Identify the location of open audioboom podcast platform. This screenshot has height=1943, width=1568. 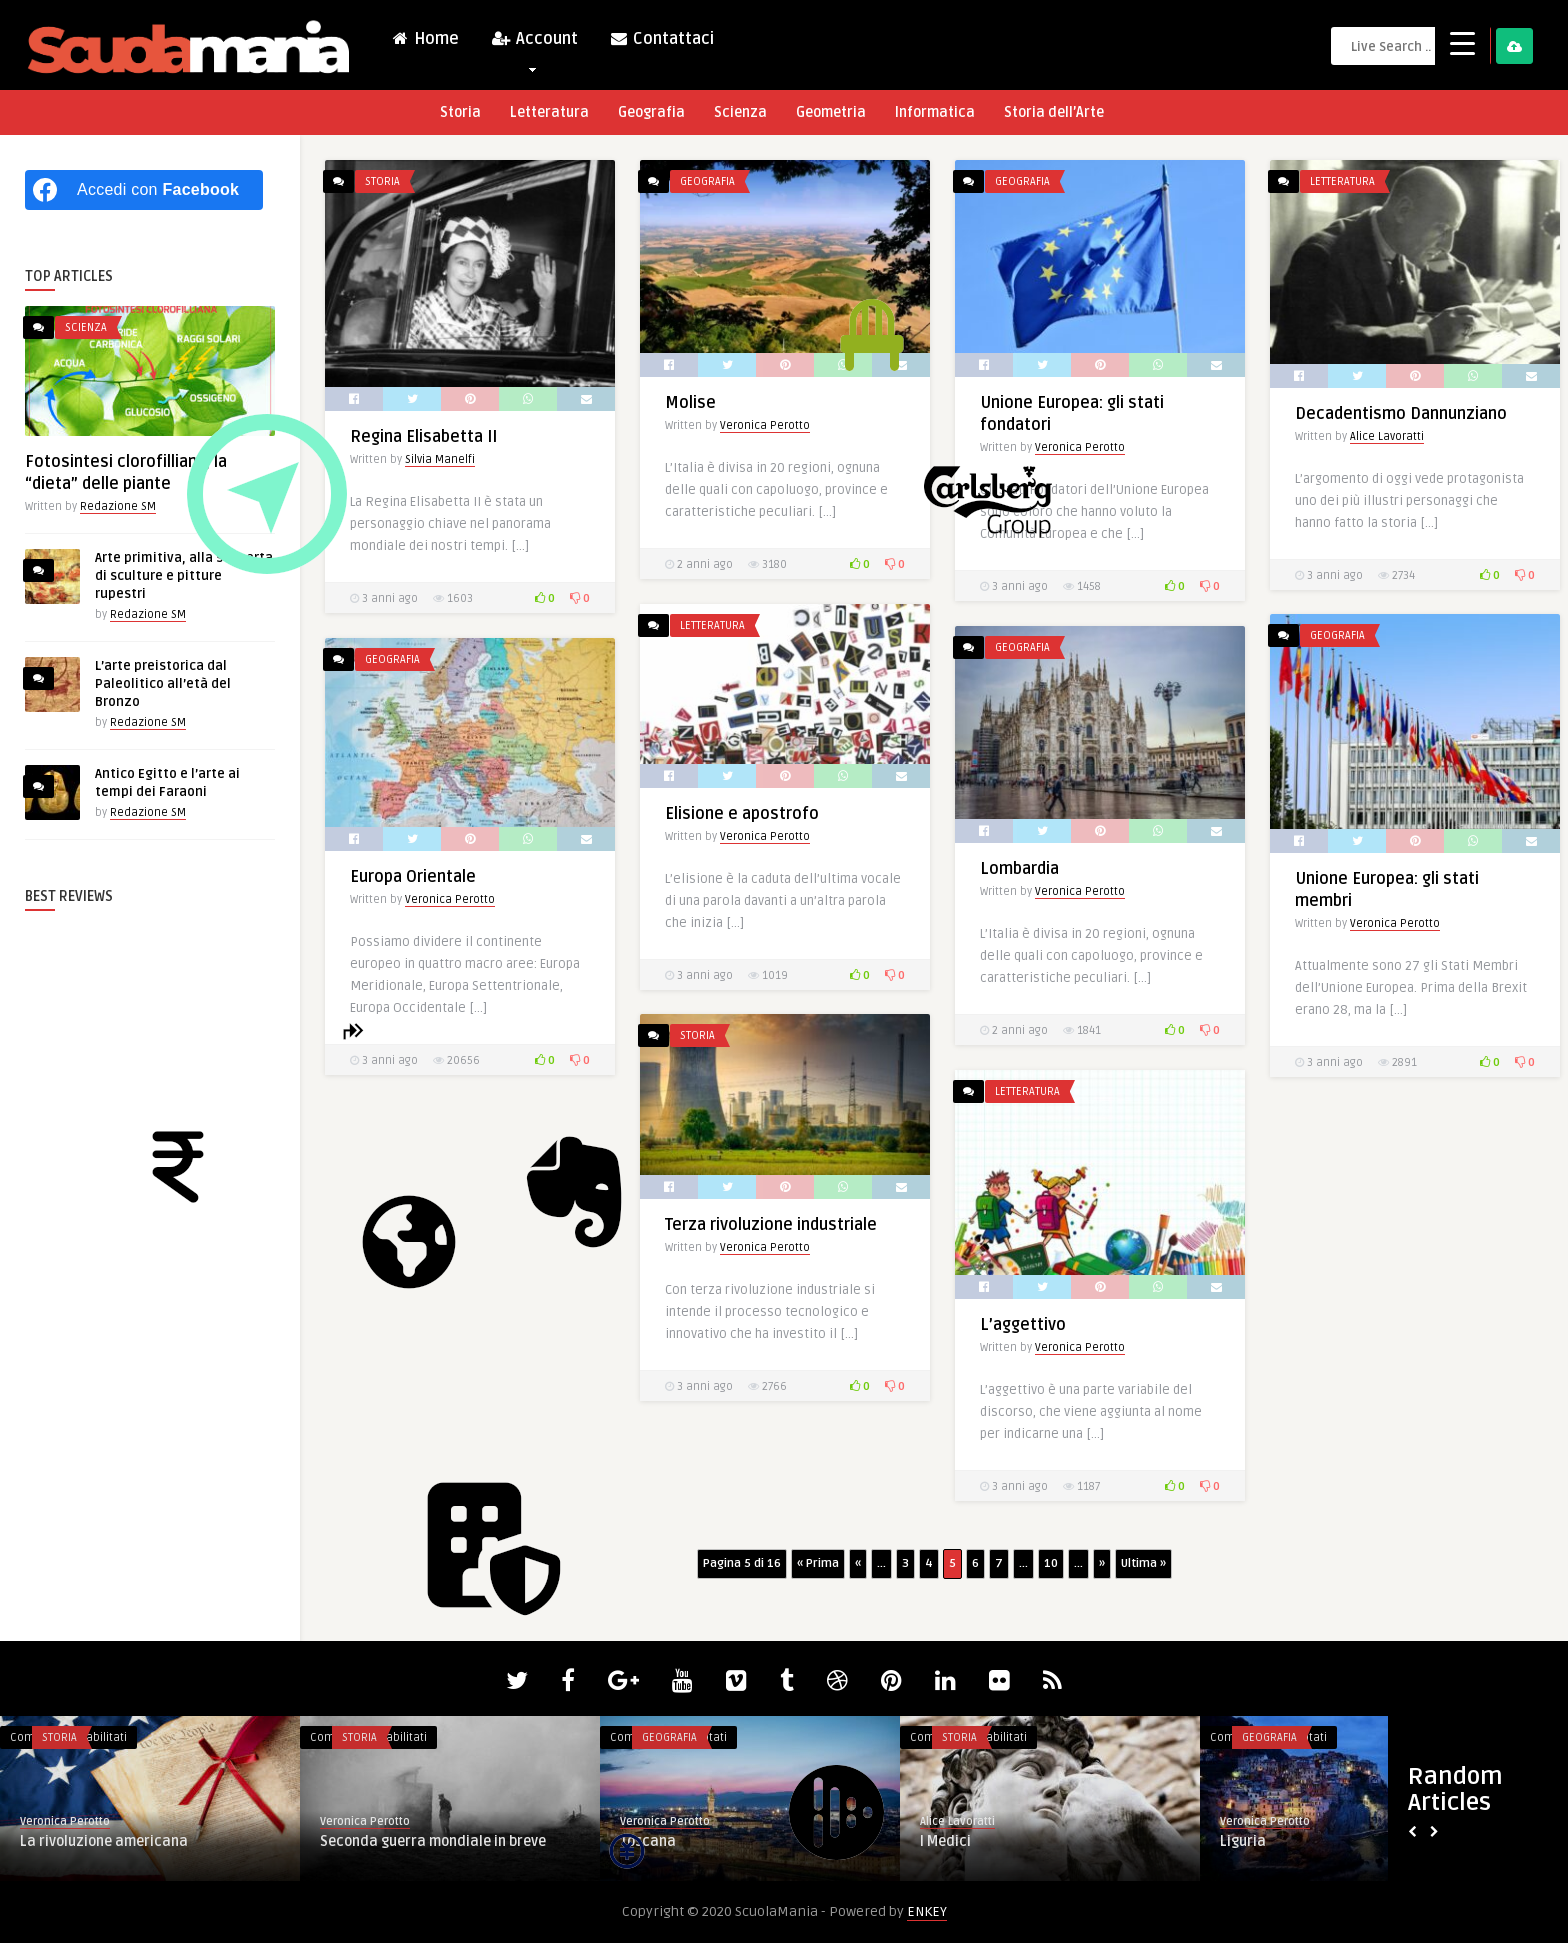
(836, 1812).